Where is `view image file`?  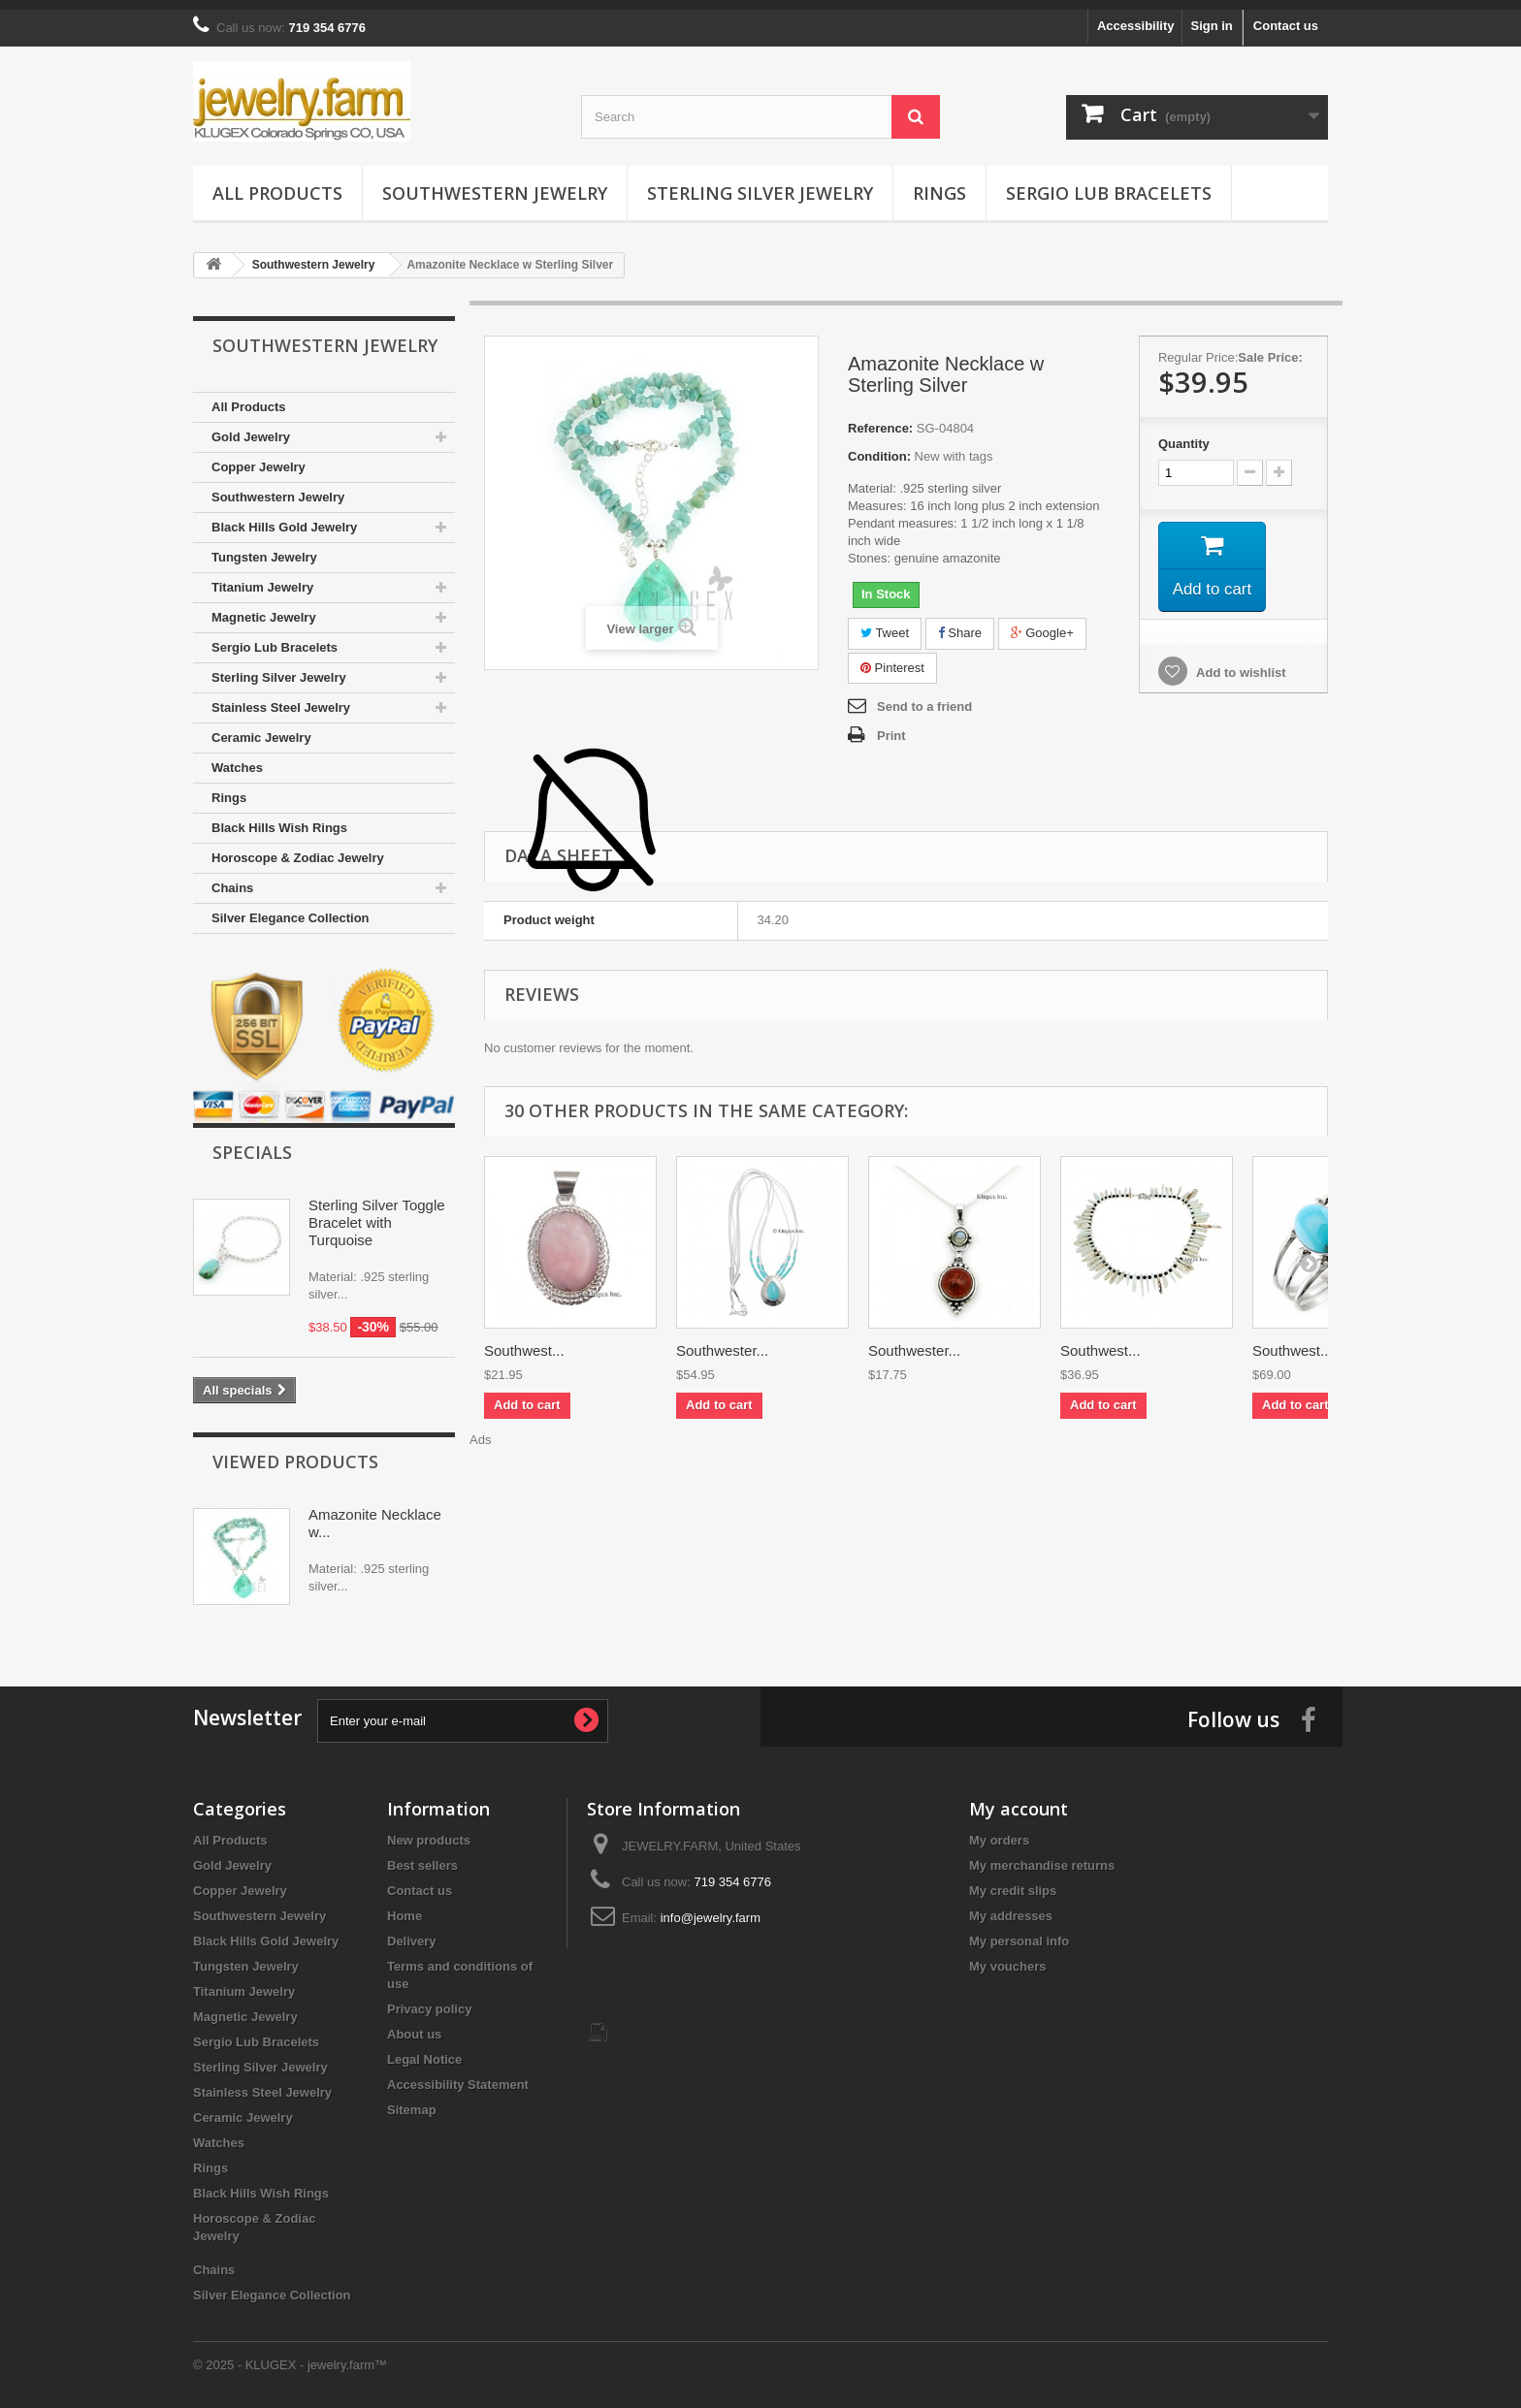 view image file is located at coordinates (599, 2032).